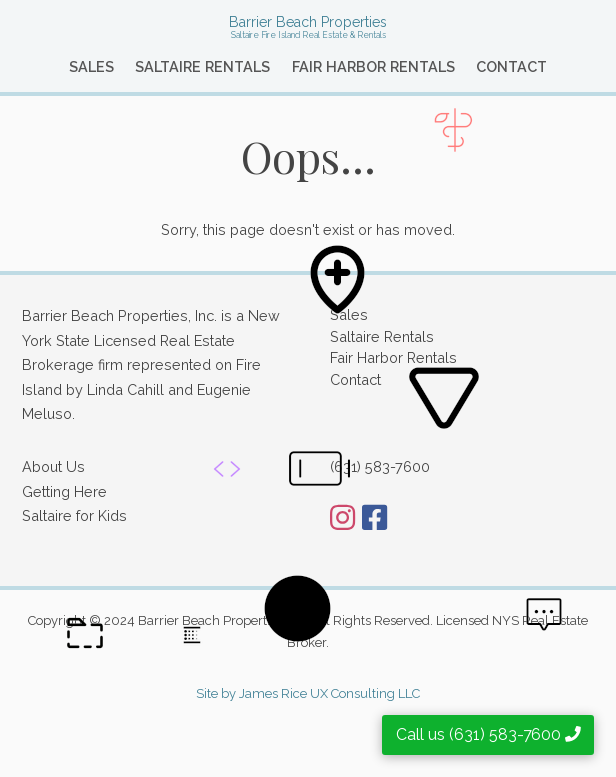 The image size is (616, 777). Describe the element at coordinates (85, 633) in the screenshot. I see `create a new folder` at that location.